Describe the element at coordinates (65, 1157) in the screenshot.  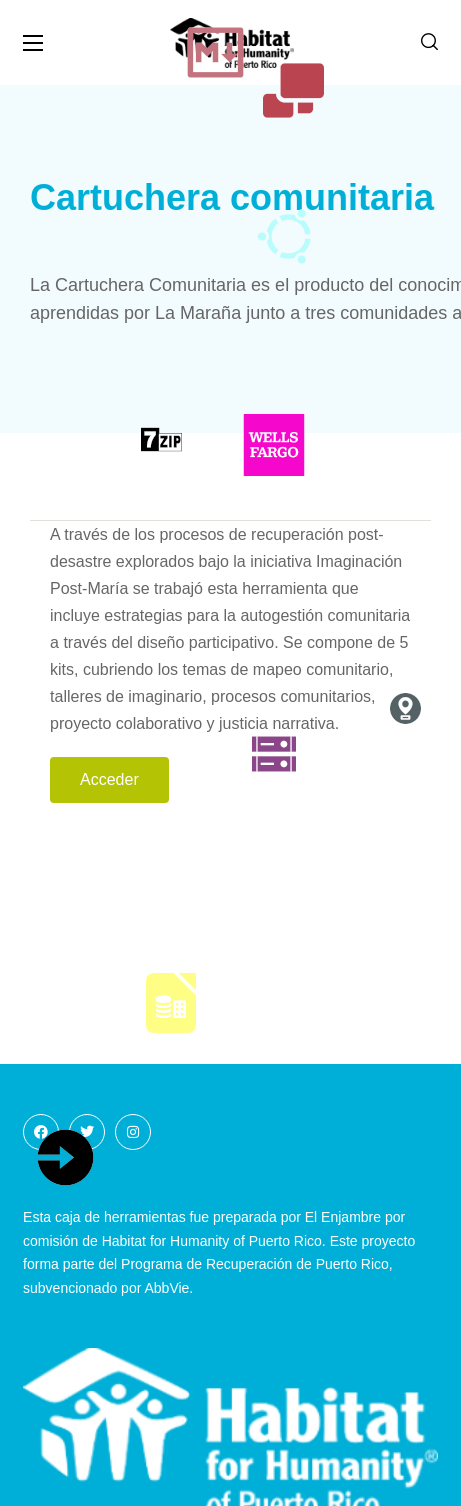
I see `log in to your account` at that location.